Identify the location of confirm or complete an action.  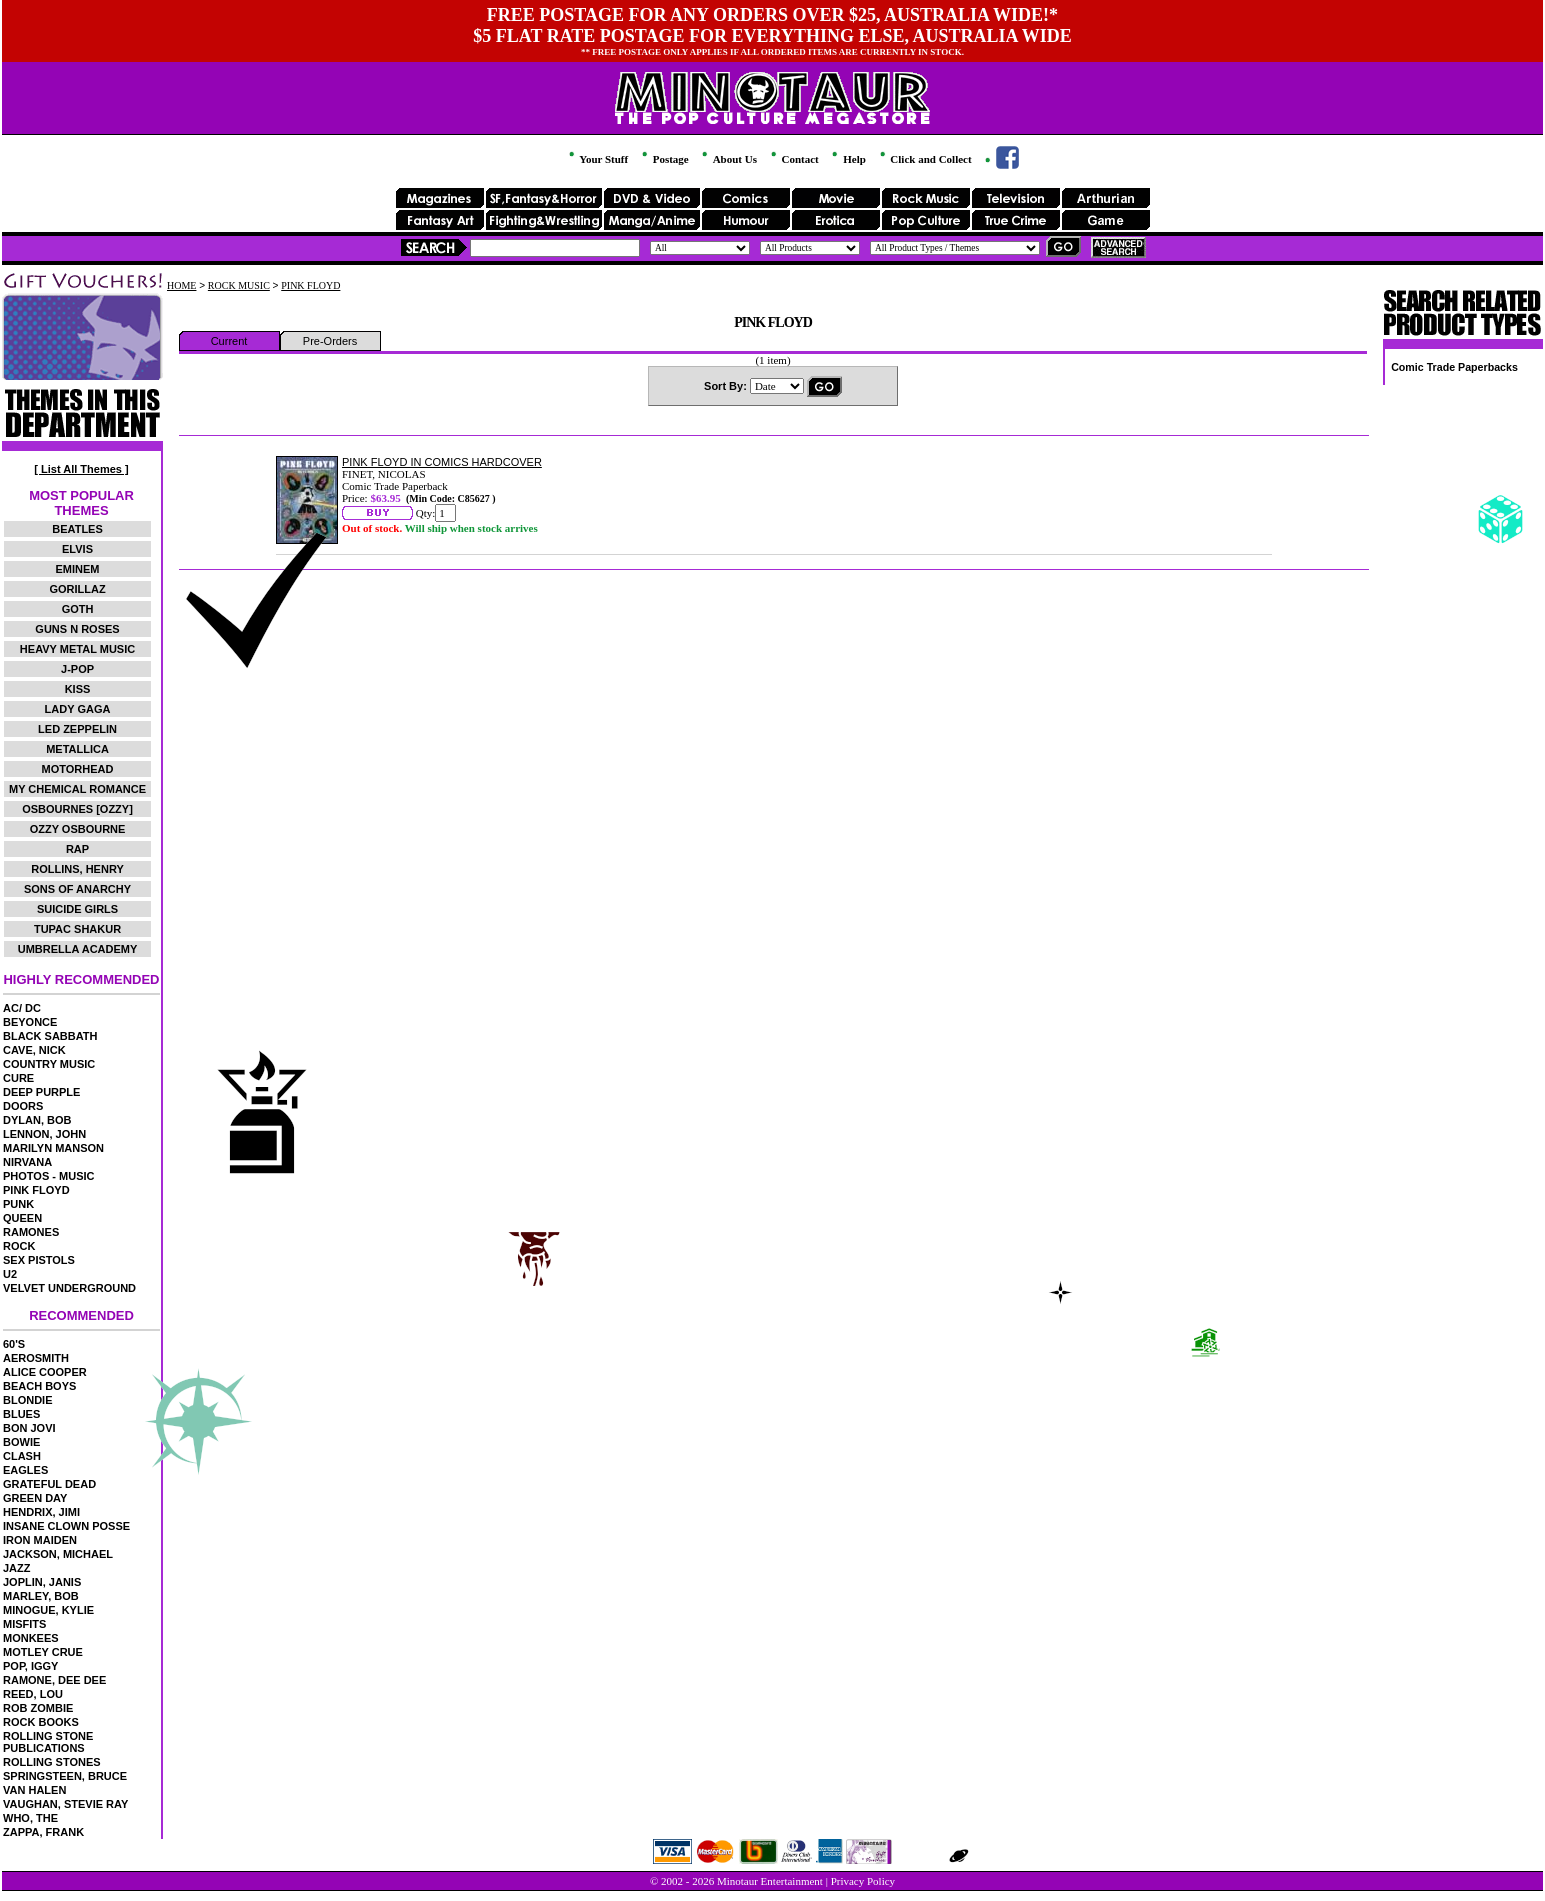
(256, 600).